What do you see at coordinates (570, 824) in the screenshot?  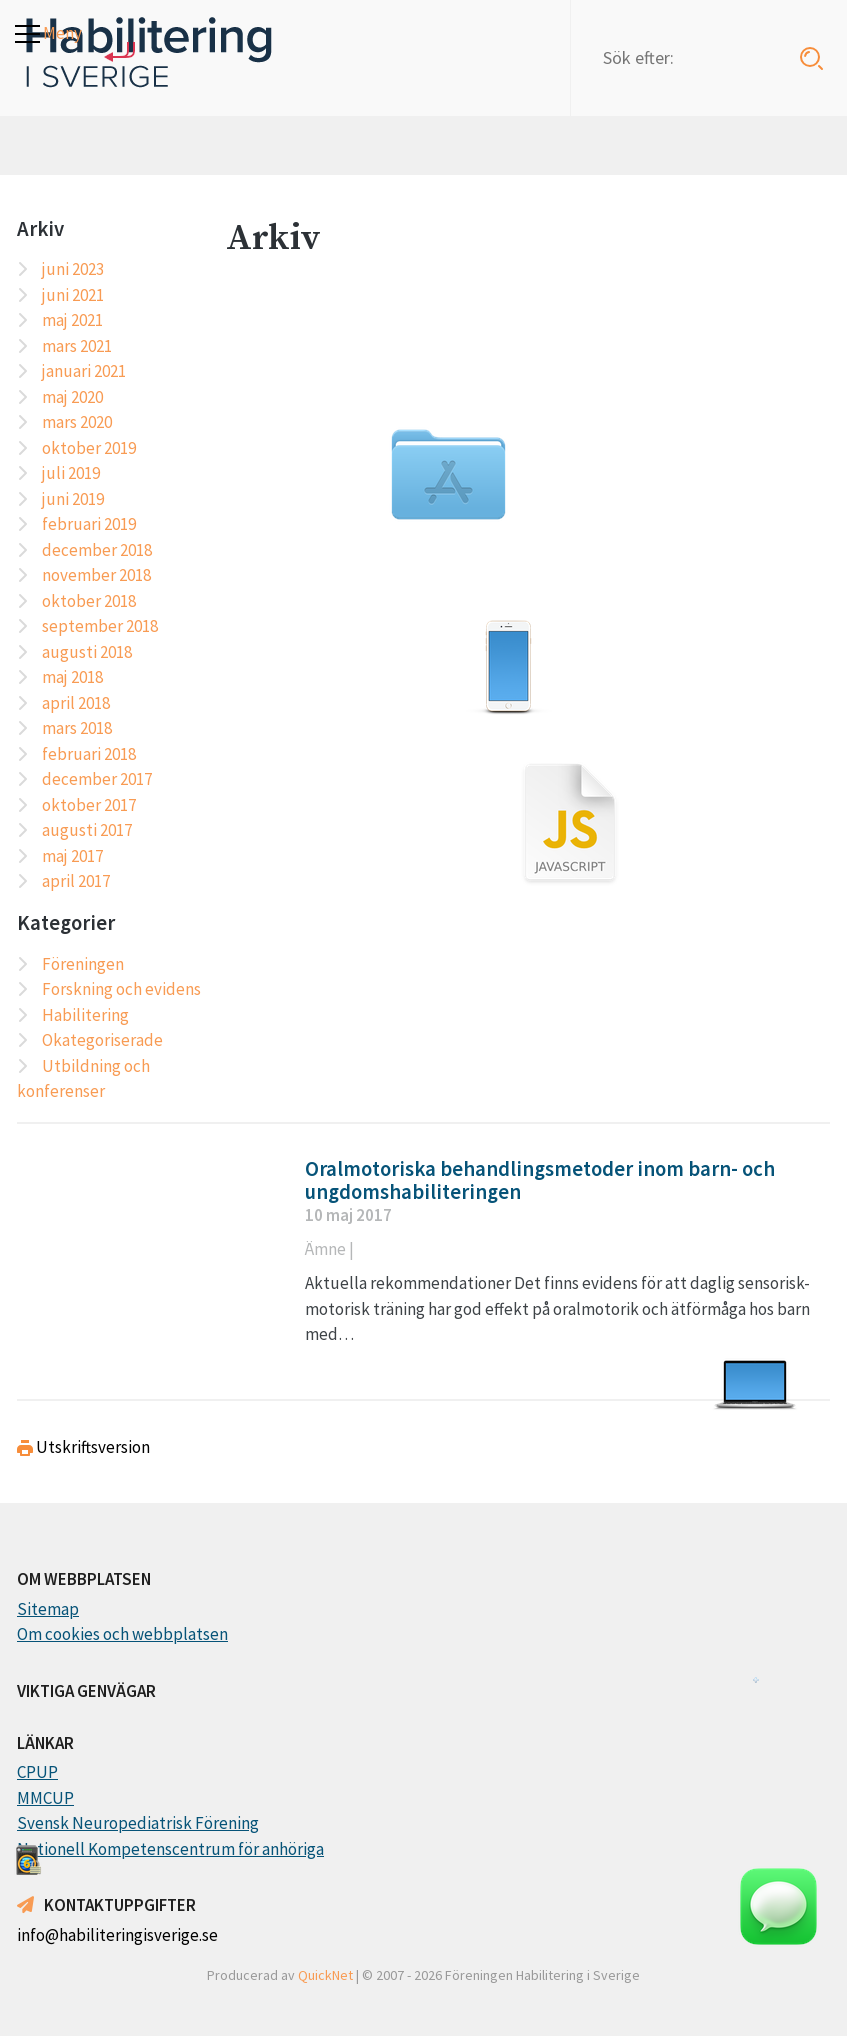 I see `a javascript source code file` at bounding box center [570, 824].